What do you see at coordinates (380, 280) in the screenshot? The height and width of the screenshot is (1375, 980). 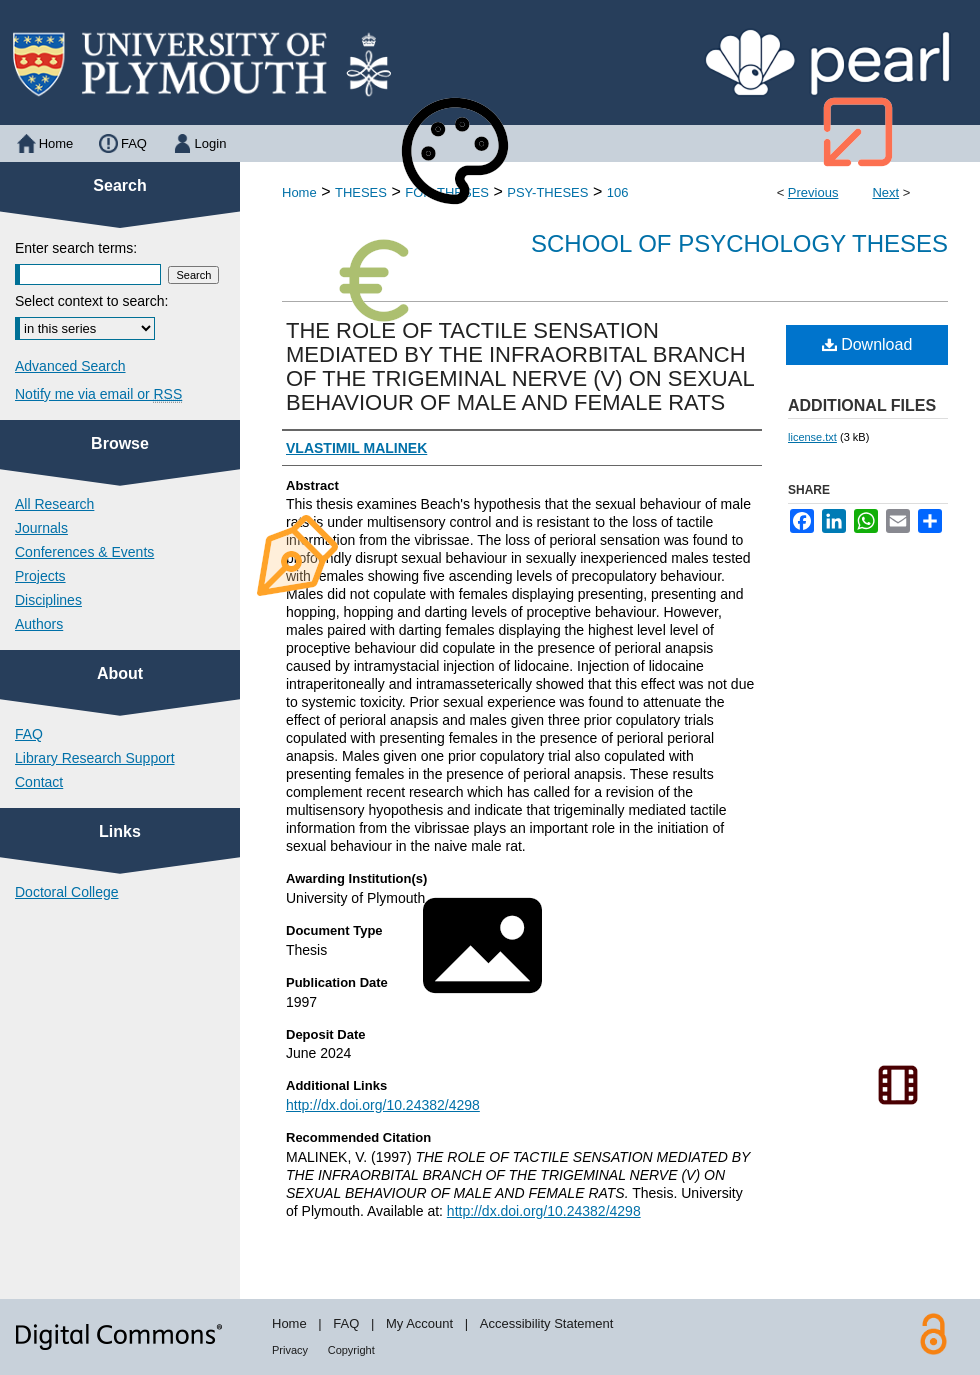 I see `view price in euros` at bounding box center [380, 280].